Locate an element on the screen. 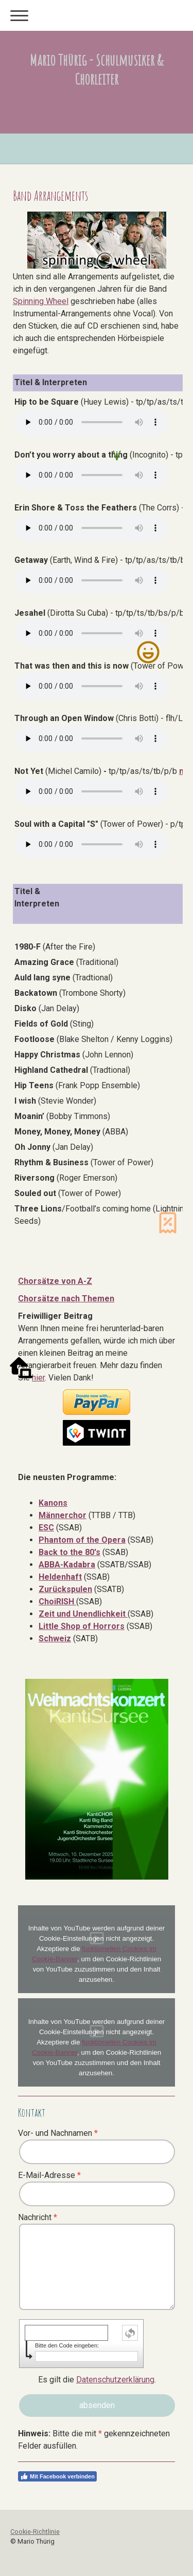 The height and width of the screenshot is (2576, 193). work from home or remote work mode is located at coordinates (21, 1367).